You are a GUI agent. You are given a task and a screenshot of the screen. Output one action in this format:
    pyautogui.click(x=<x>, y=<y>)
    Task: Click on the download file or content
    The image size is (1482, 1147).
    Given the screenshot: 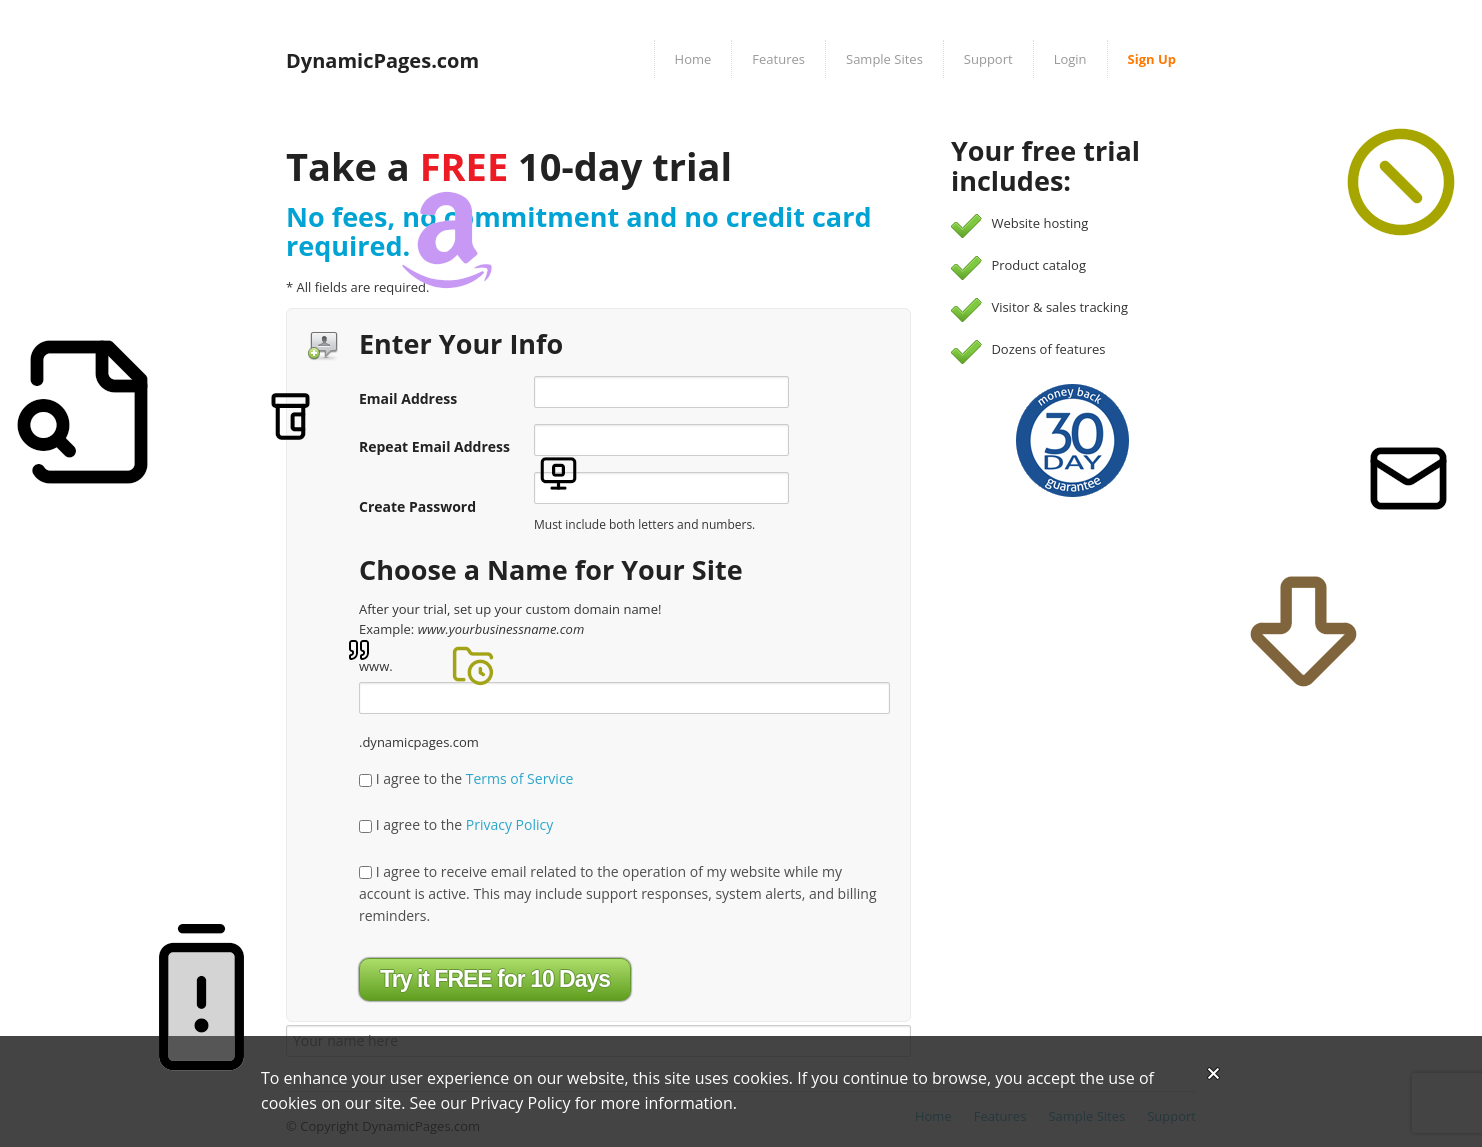 What is the action you would take?
    pyautogui.click(x=1303, y=628)
    